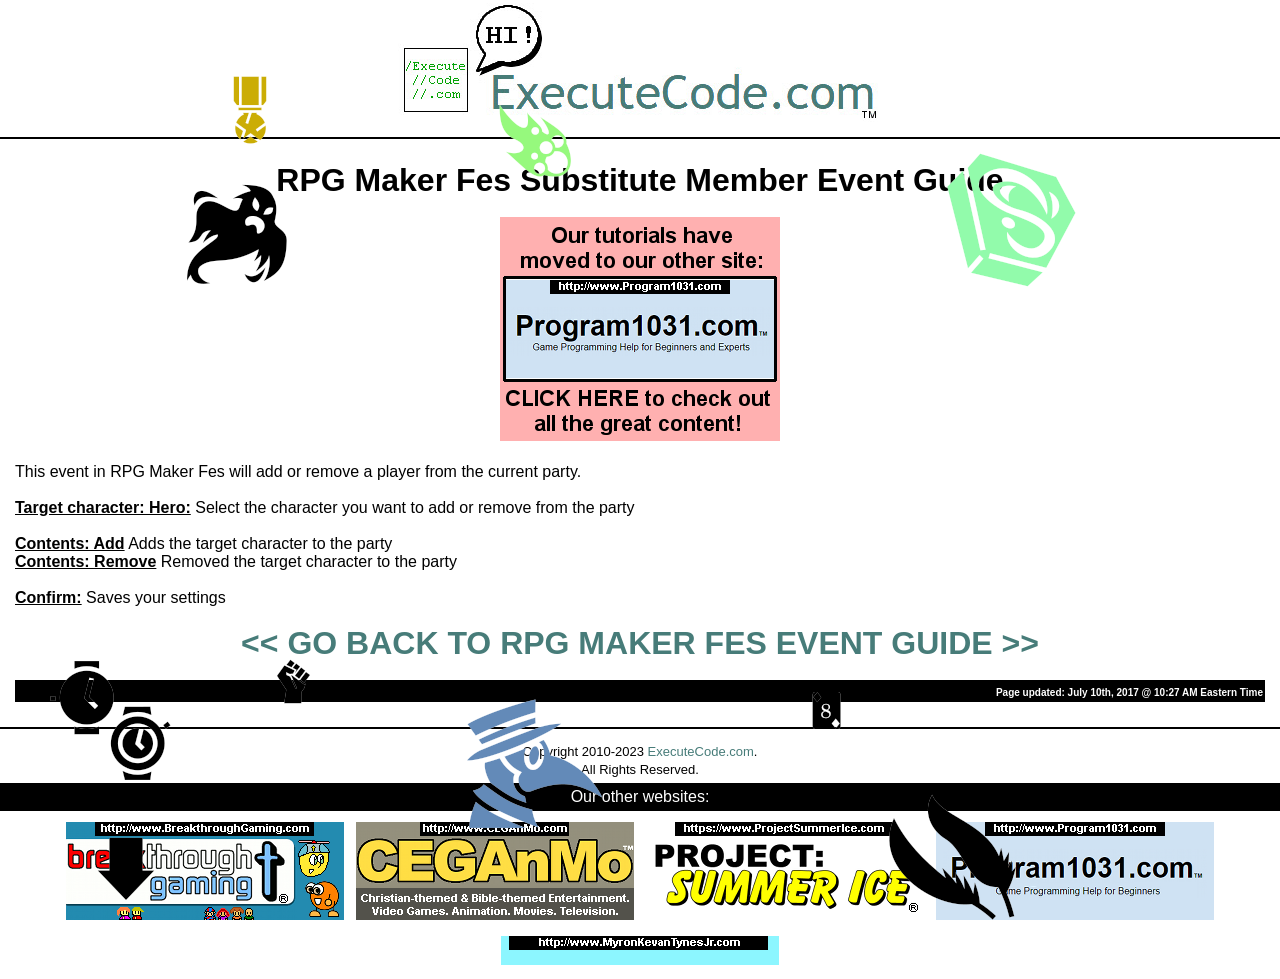  What do you see at coordinates (250, 110) in the screenshot?
I see `view achievements or awards` at bounding box center [250, 110].